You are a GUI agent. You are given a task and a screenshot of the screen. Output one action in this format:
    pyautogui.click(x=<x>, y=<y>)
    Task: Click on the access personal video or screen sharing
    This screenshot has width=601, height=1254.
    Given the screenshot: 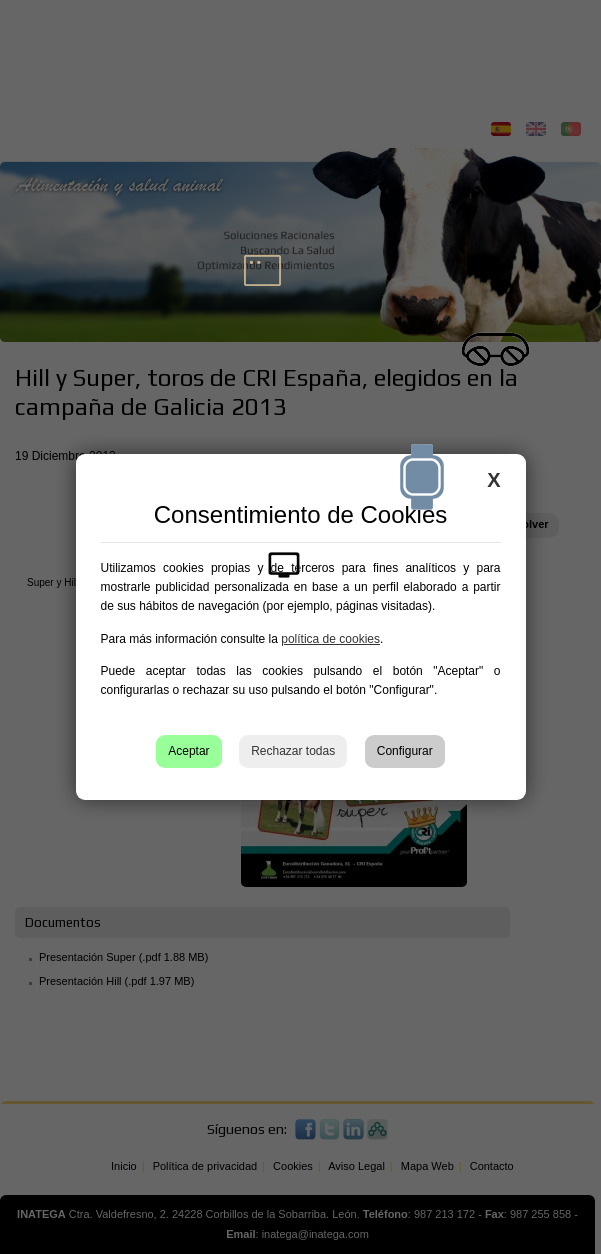 What is the action you would take?
    pyautogui.click(x=284, y=565)
    